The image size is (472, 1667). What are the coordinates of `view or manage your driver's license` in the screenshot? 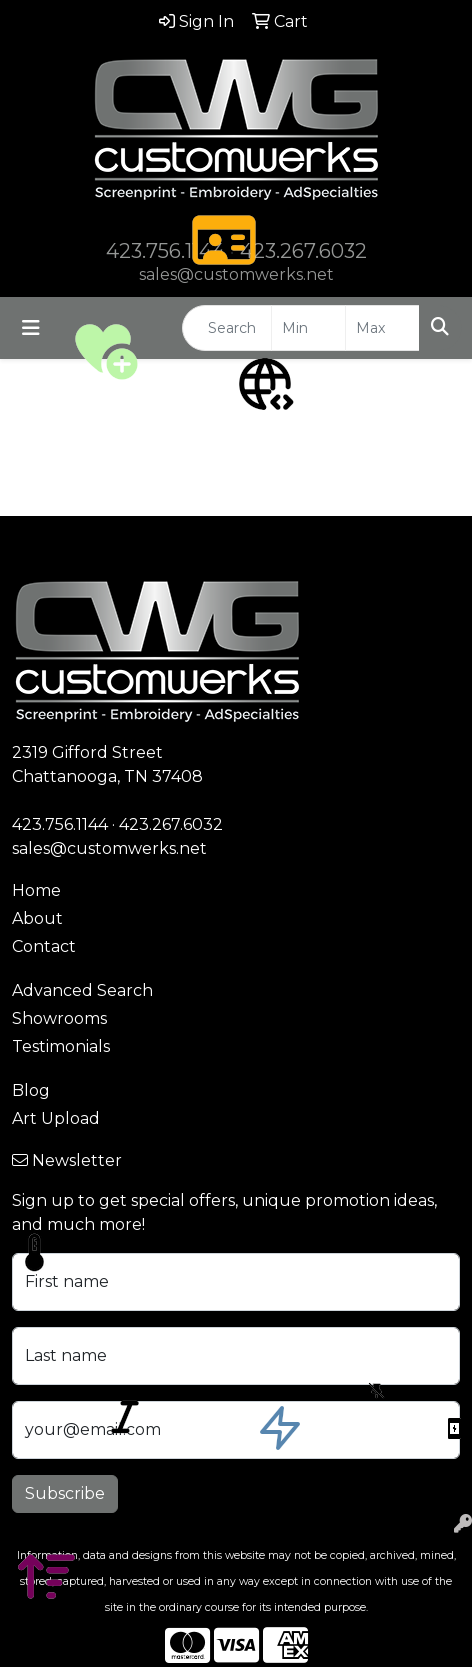 It's located at (224, 240).